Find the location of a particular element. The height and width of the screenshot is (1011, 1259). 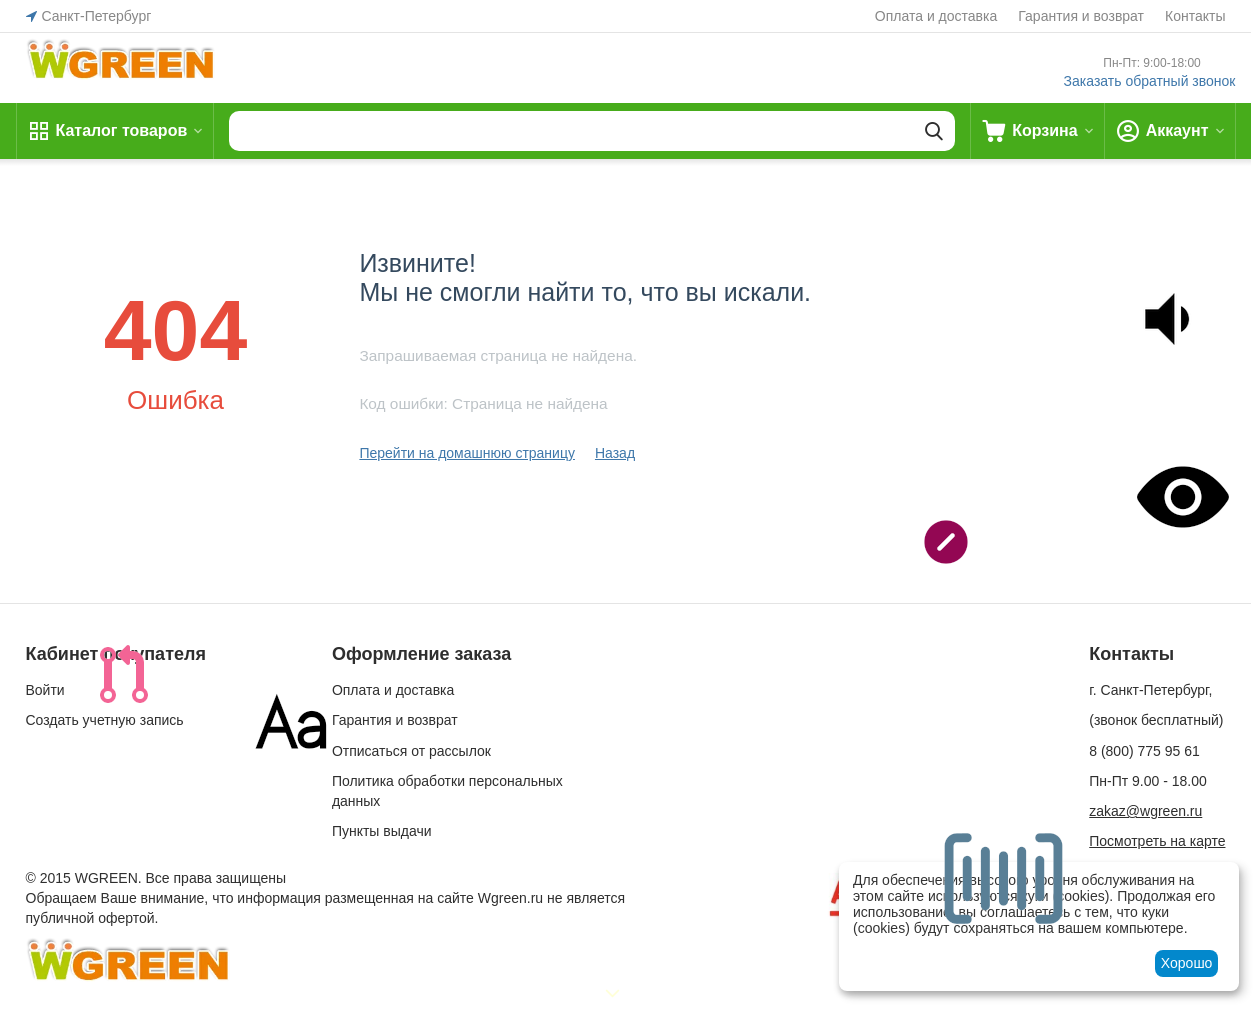

decrease audio volume is located at coordinates (1168, 319).